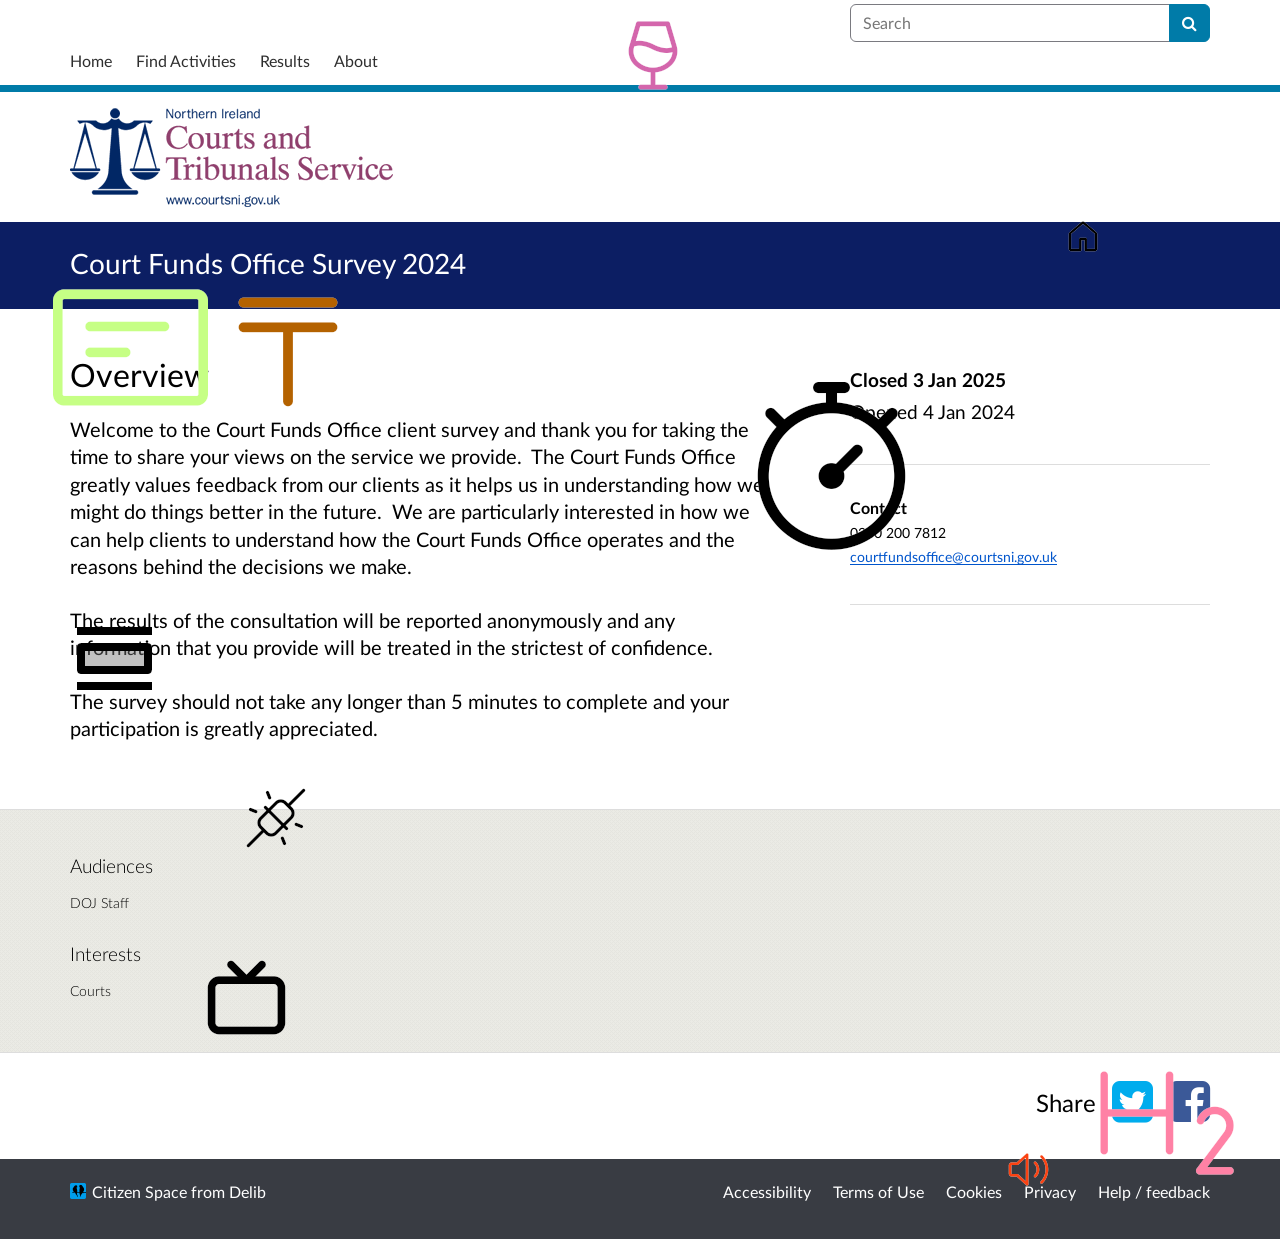  Describe the element at coordinates (246, 999) in the screenshot. I see `access tv or video streaming options` at that location.